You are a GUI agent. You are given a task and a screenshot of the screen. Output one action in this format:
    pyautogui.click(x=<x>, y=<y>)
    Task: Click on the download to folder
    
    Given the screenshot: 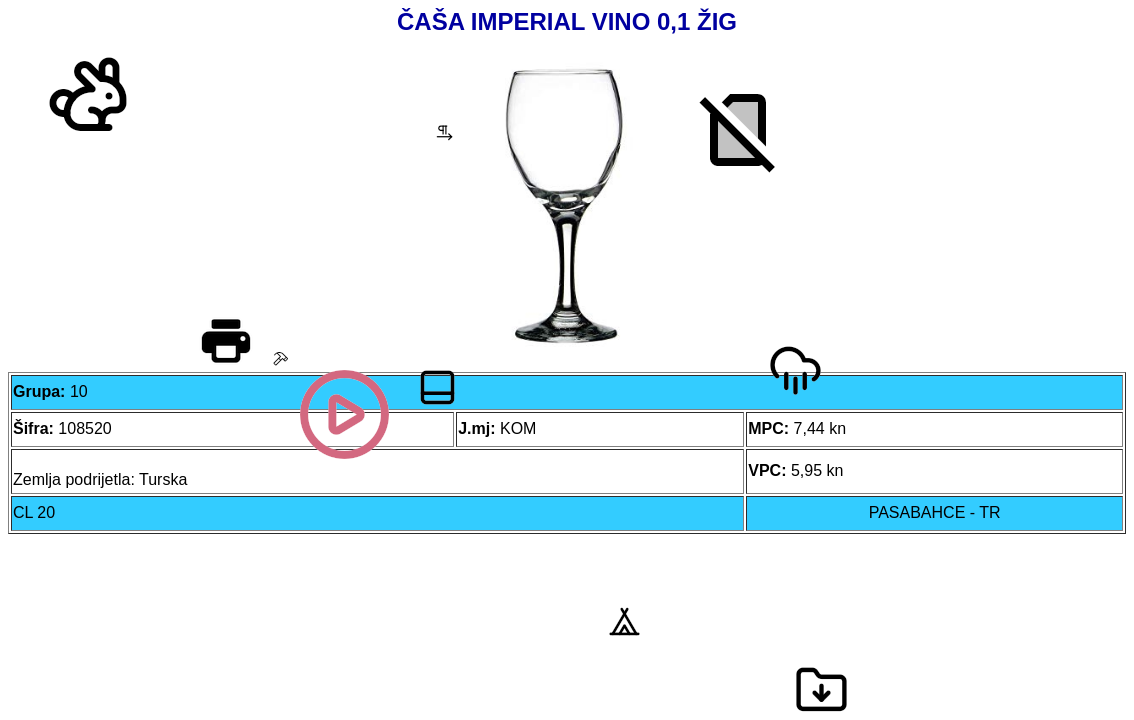 What is the action you would take?
    pyautogui.click(x=821, y=690)
    